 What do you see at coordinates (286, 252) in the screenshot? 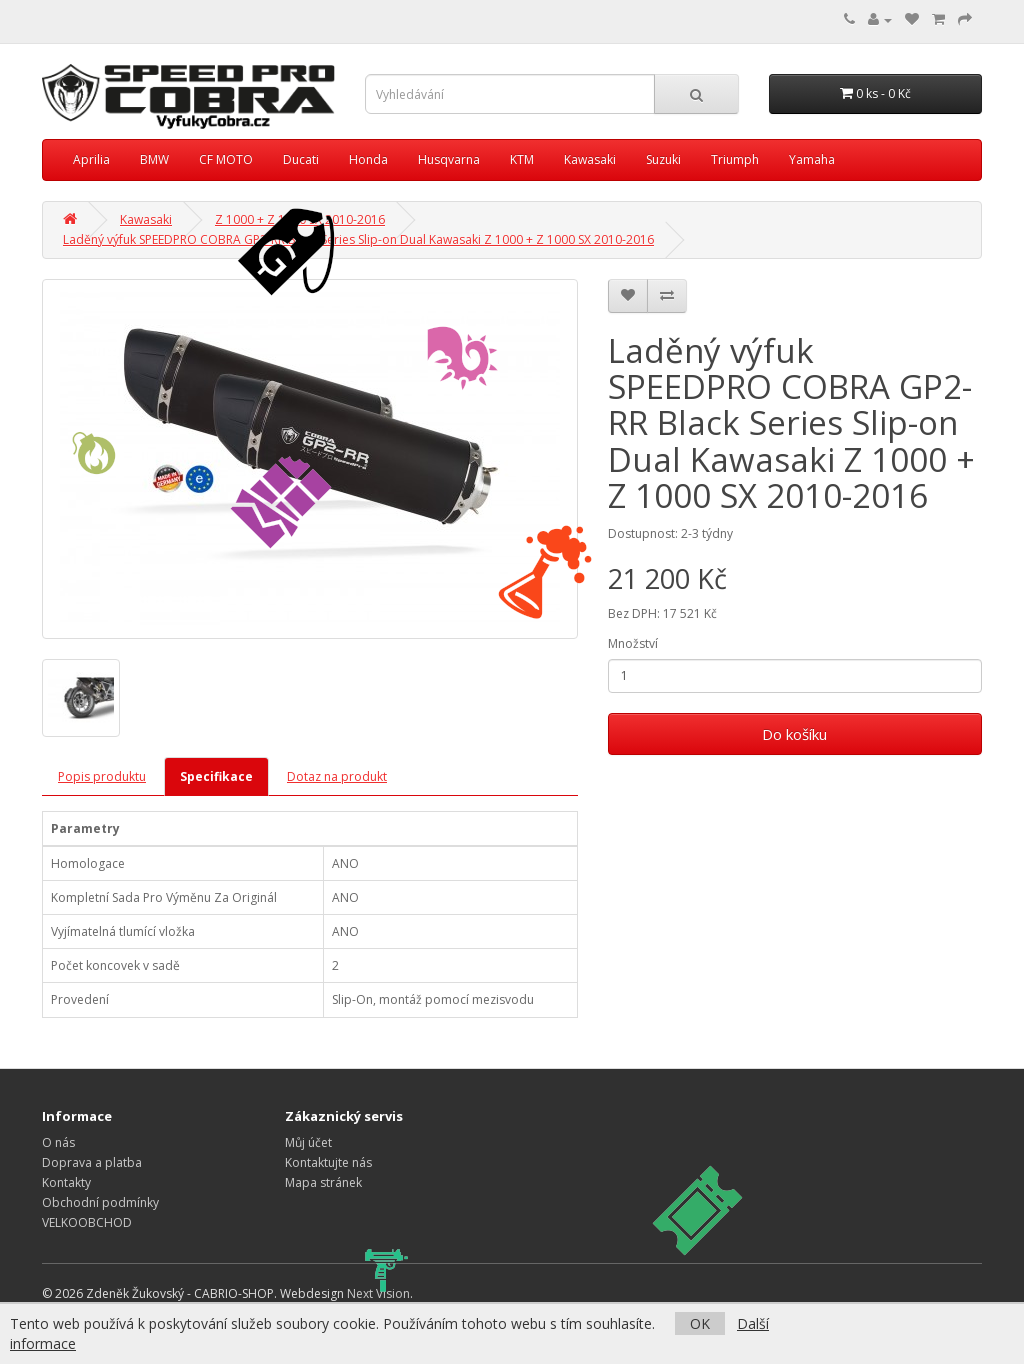
I see `view price or discount information` at bounding box center [286, 252].